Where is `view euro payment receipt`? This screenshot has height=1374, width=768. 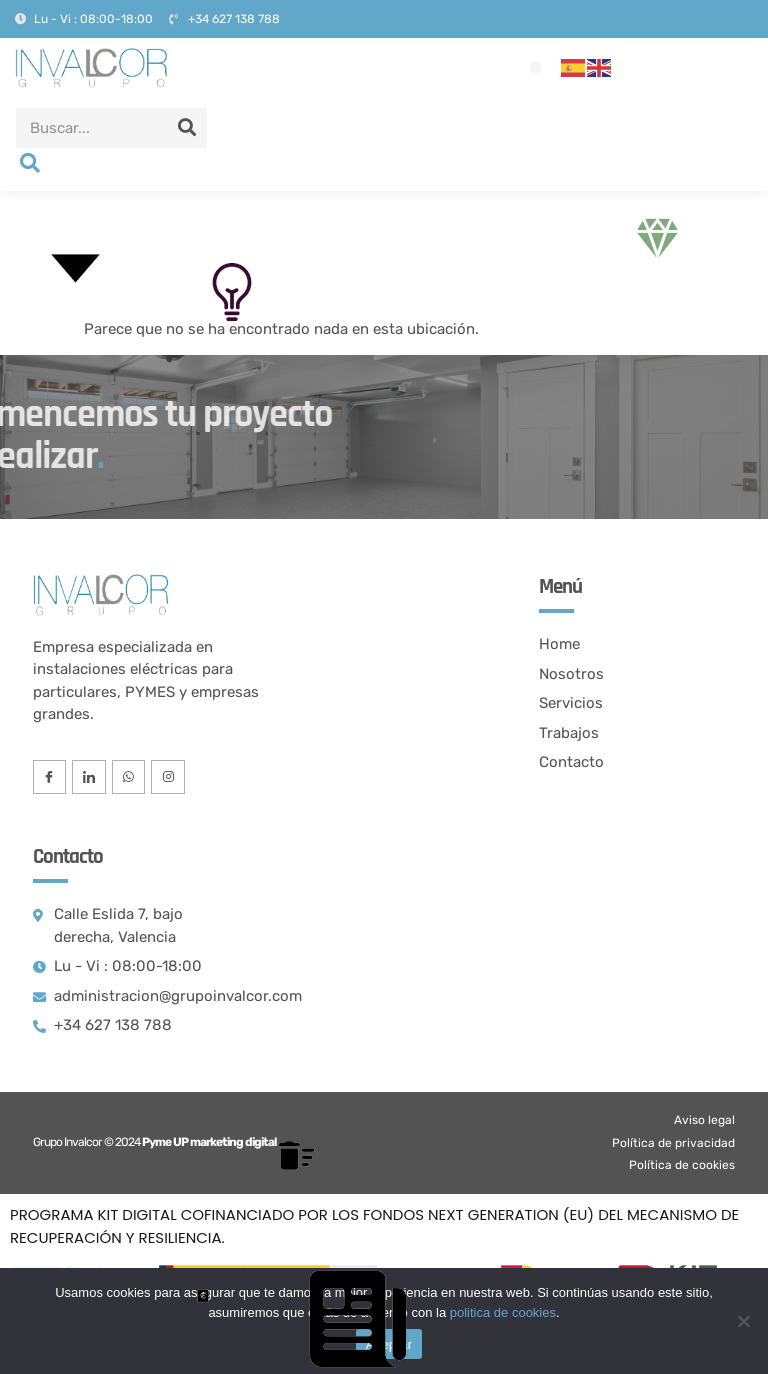 view euro payment receipt is located at coordinates (203, 1296).